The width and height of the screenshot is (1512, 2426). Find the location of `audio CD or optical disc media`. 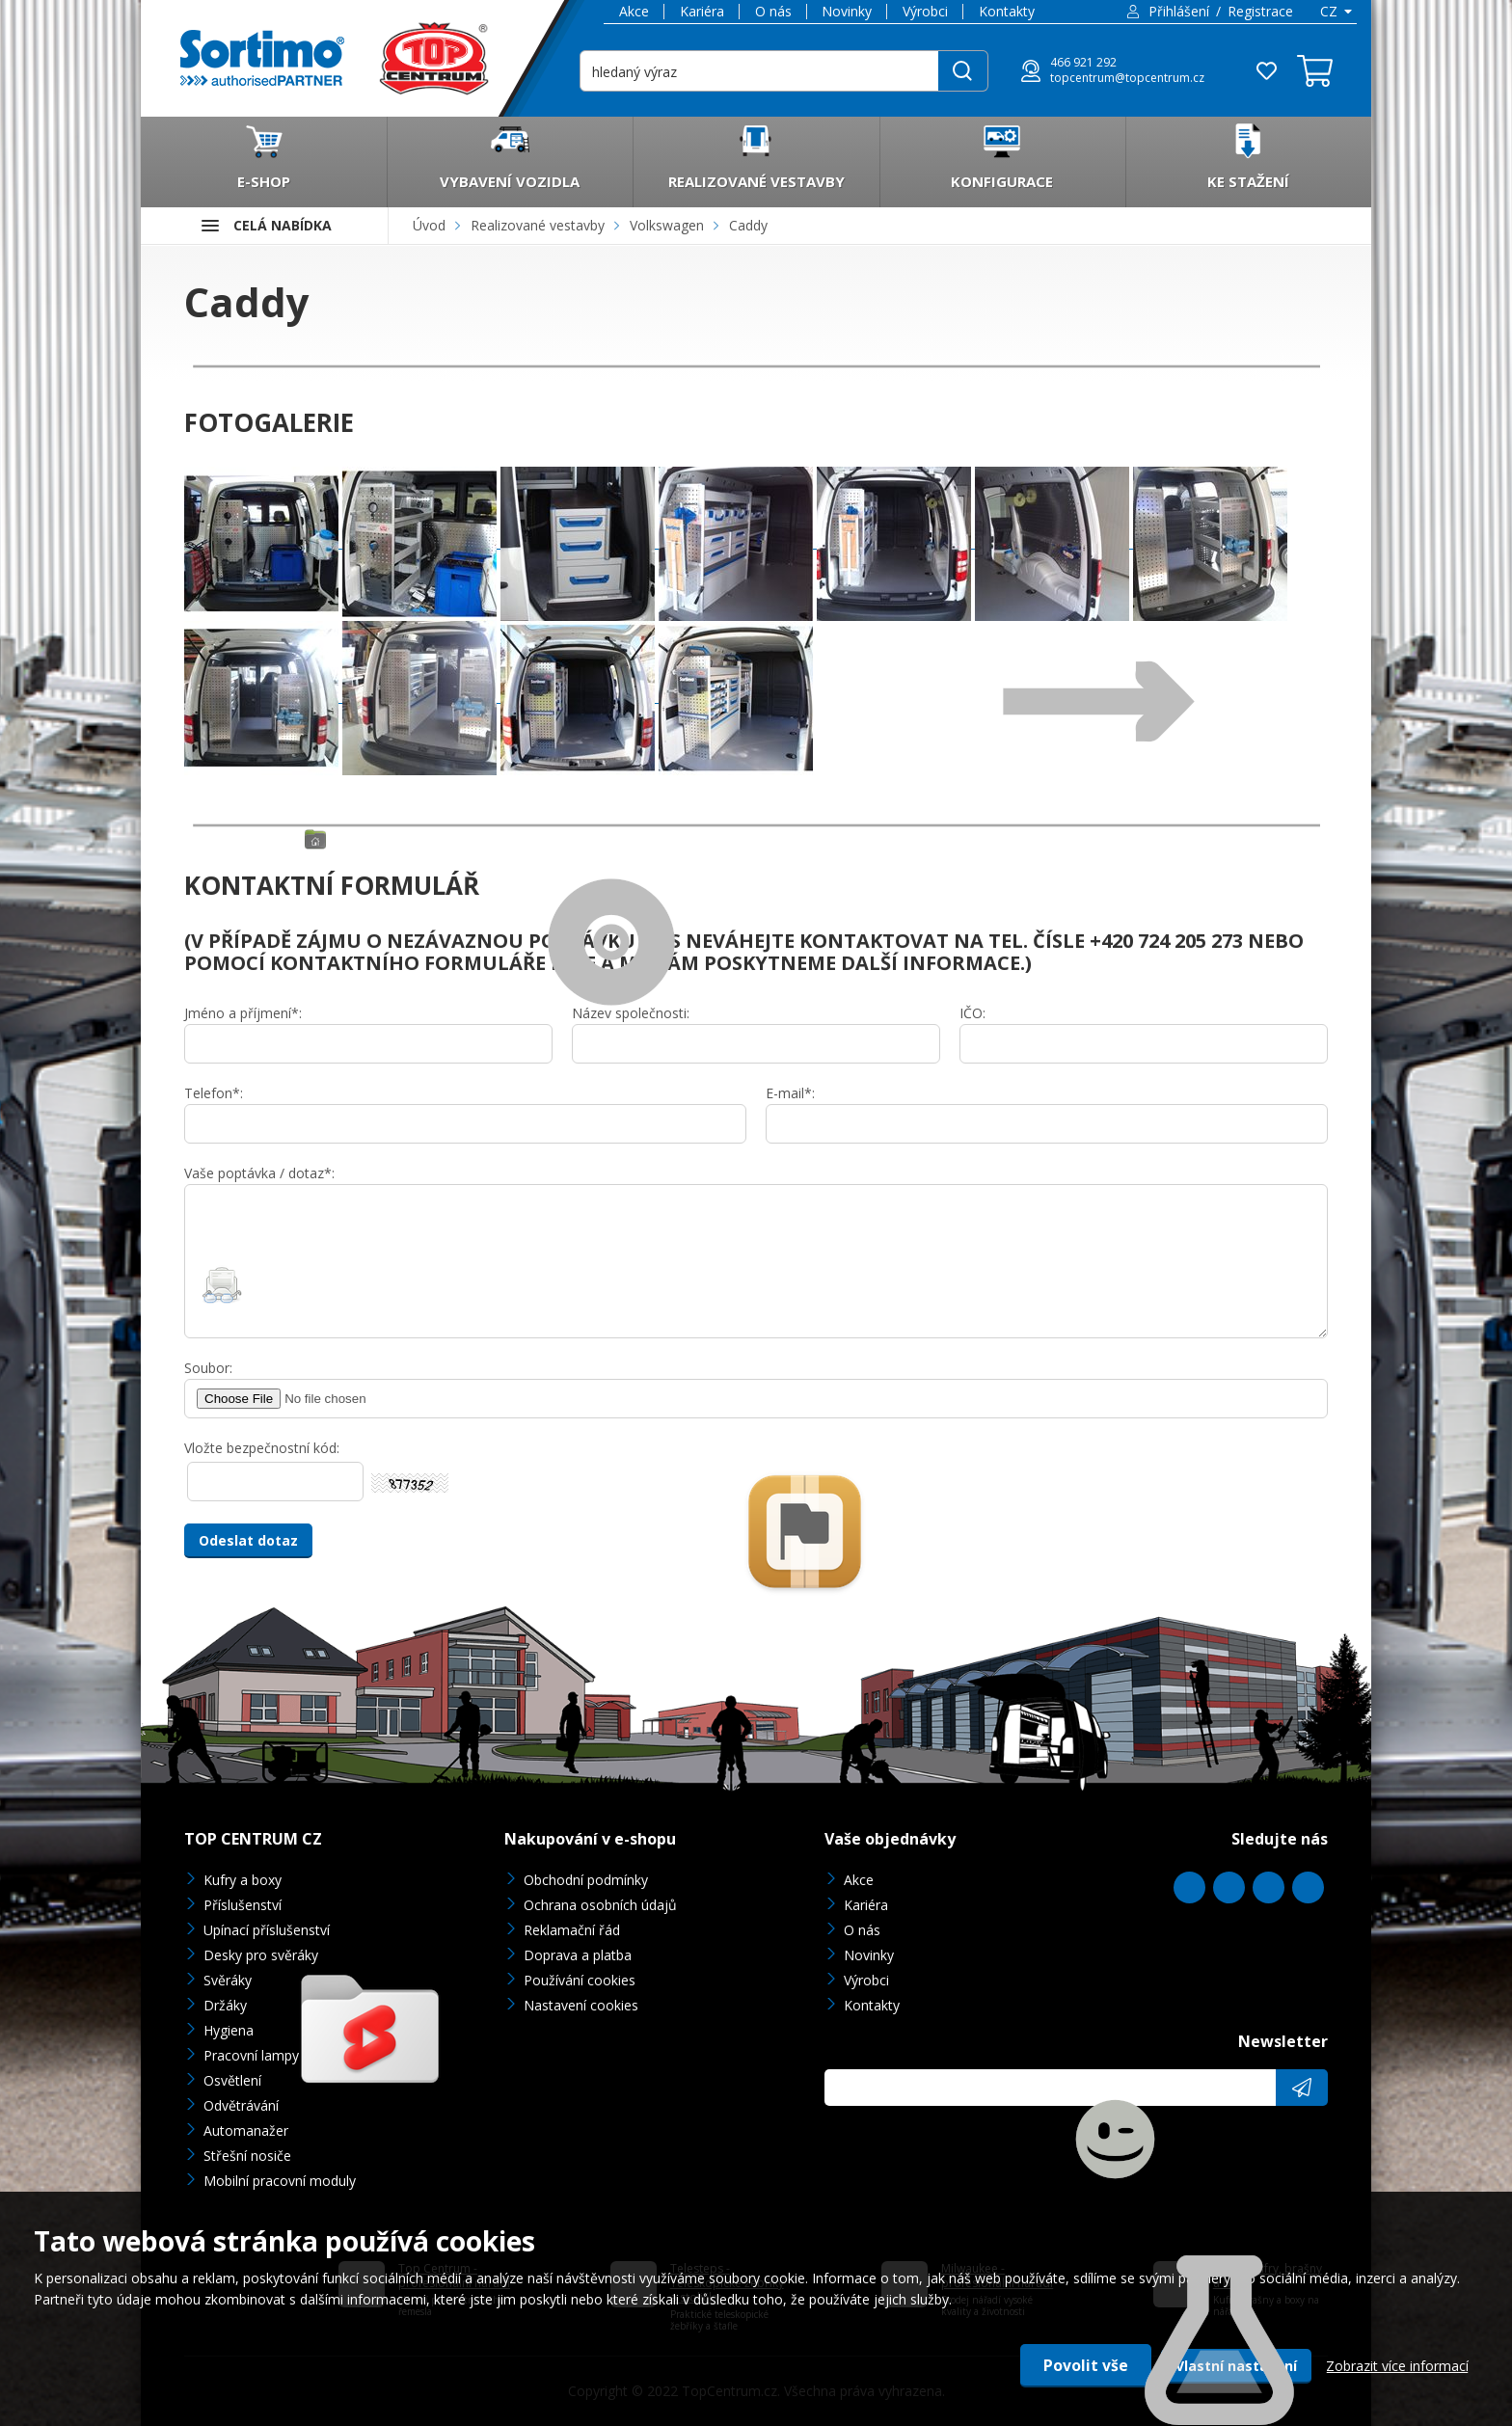

audio CD or optical disc media is located at coordinates (611, 942).